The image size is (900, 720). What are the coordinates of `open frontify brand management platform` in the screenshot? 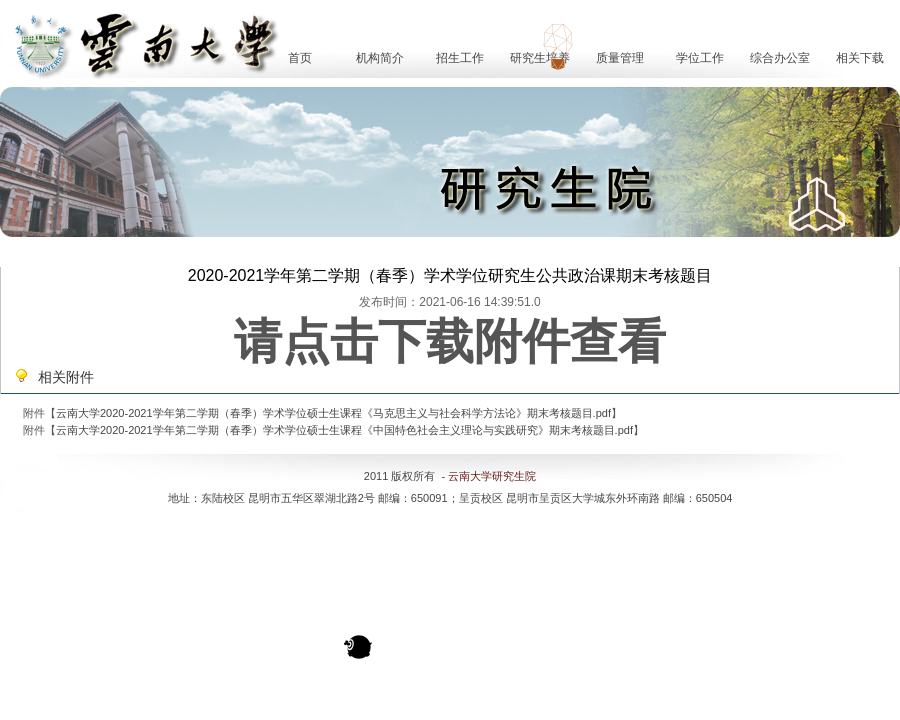 It's located at (817, 204).